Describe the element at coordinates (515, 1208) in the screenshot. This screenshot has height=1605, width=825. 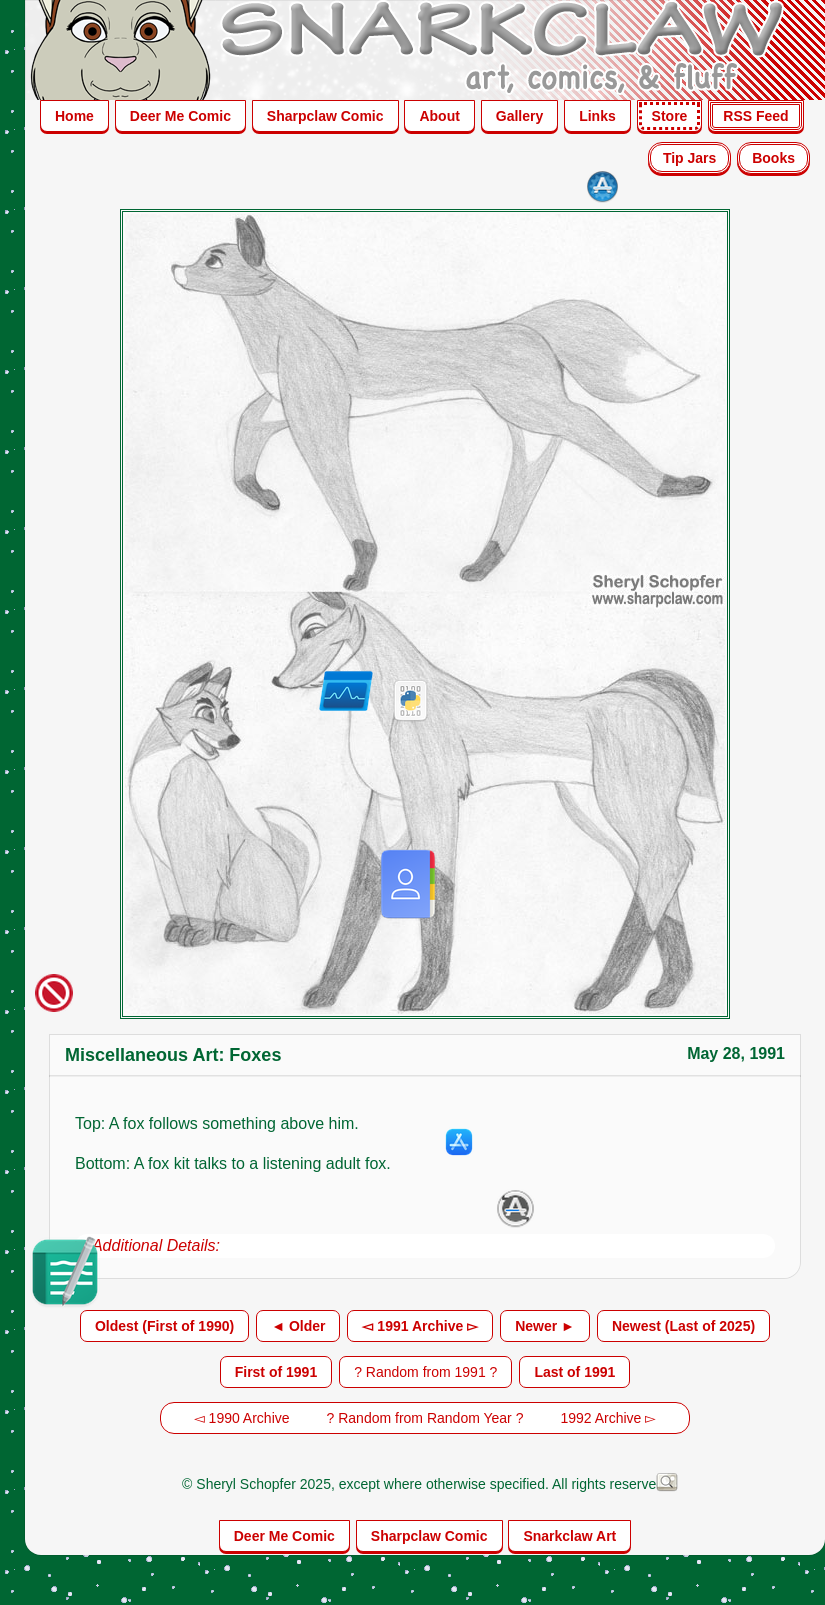
I see `check for available system updates` at that location.